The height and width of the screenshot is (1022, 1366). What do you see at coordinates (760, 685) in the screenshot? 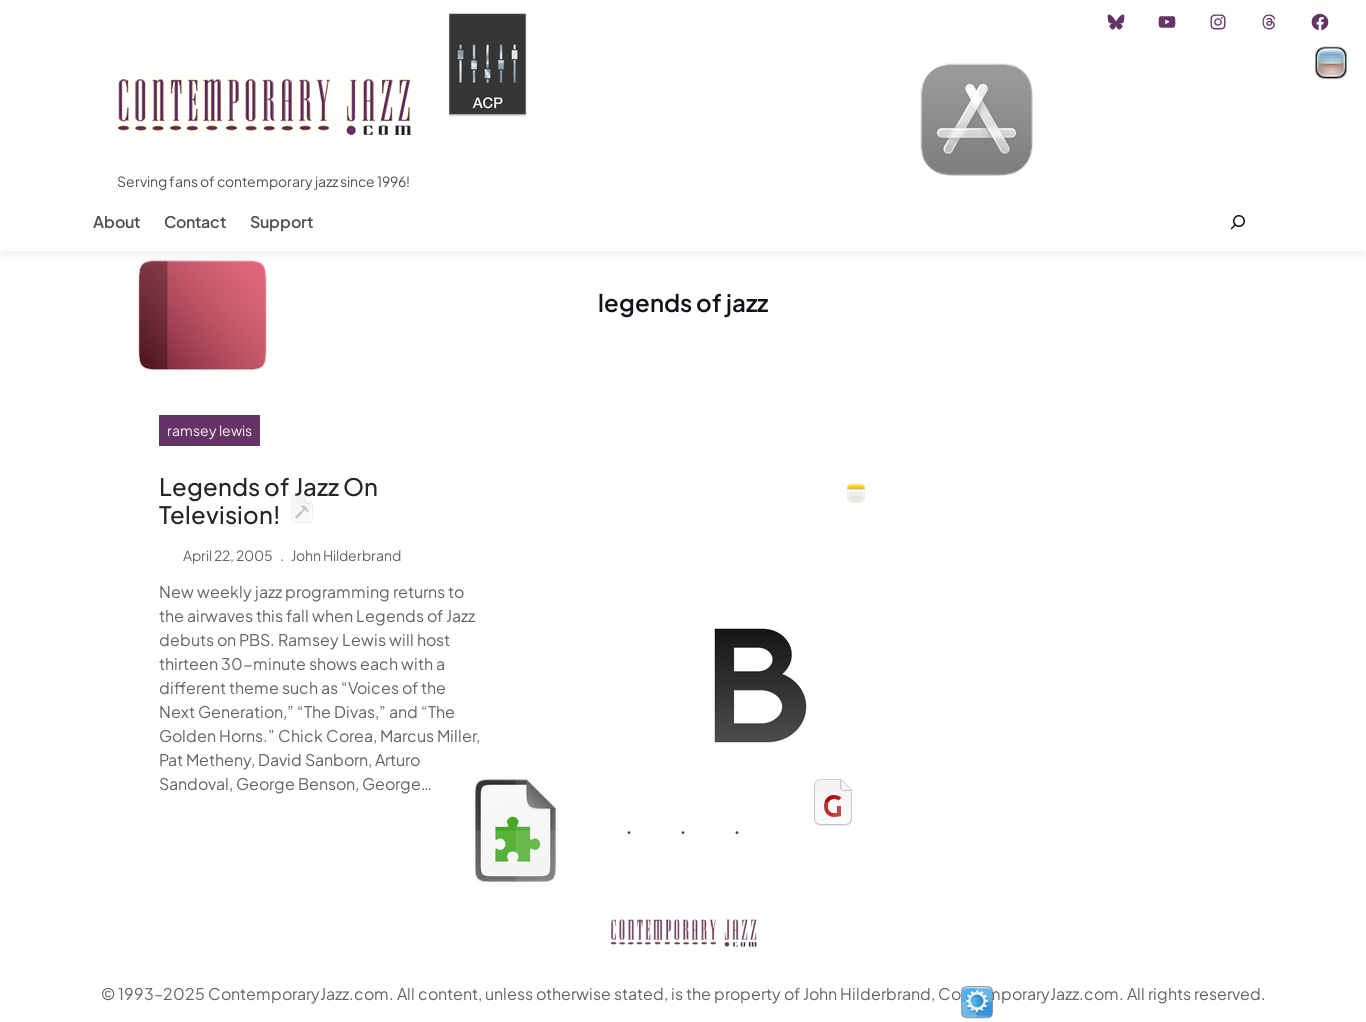
I see `apply bold formatting to selected text` at bounding box center [760, 685].